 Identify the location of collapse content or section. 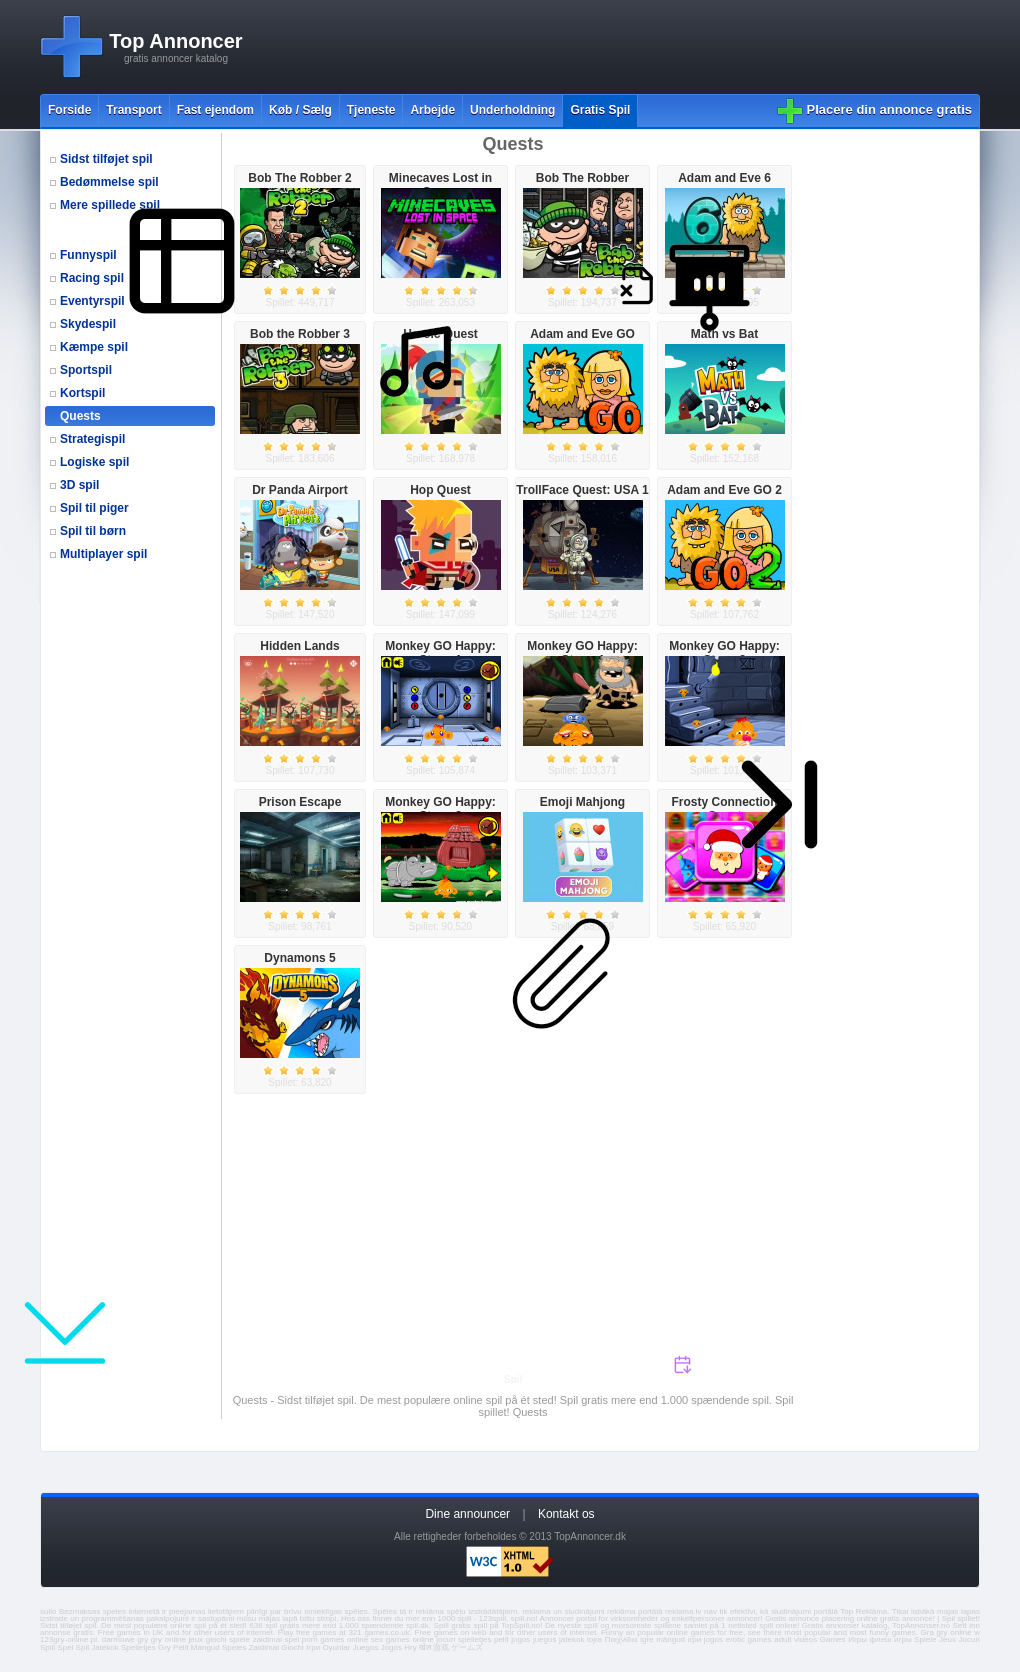
(65, 1331).